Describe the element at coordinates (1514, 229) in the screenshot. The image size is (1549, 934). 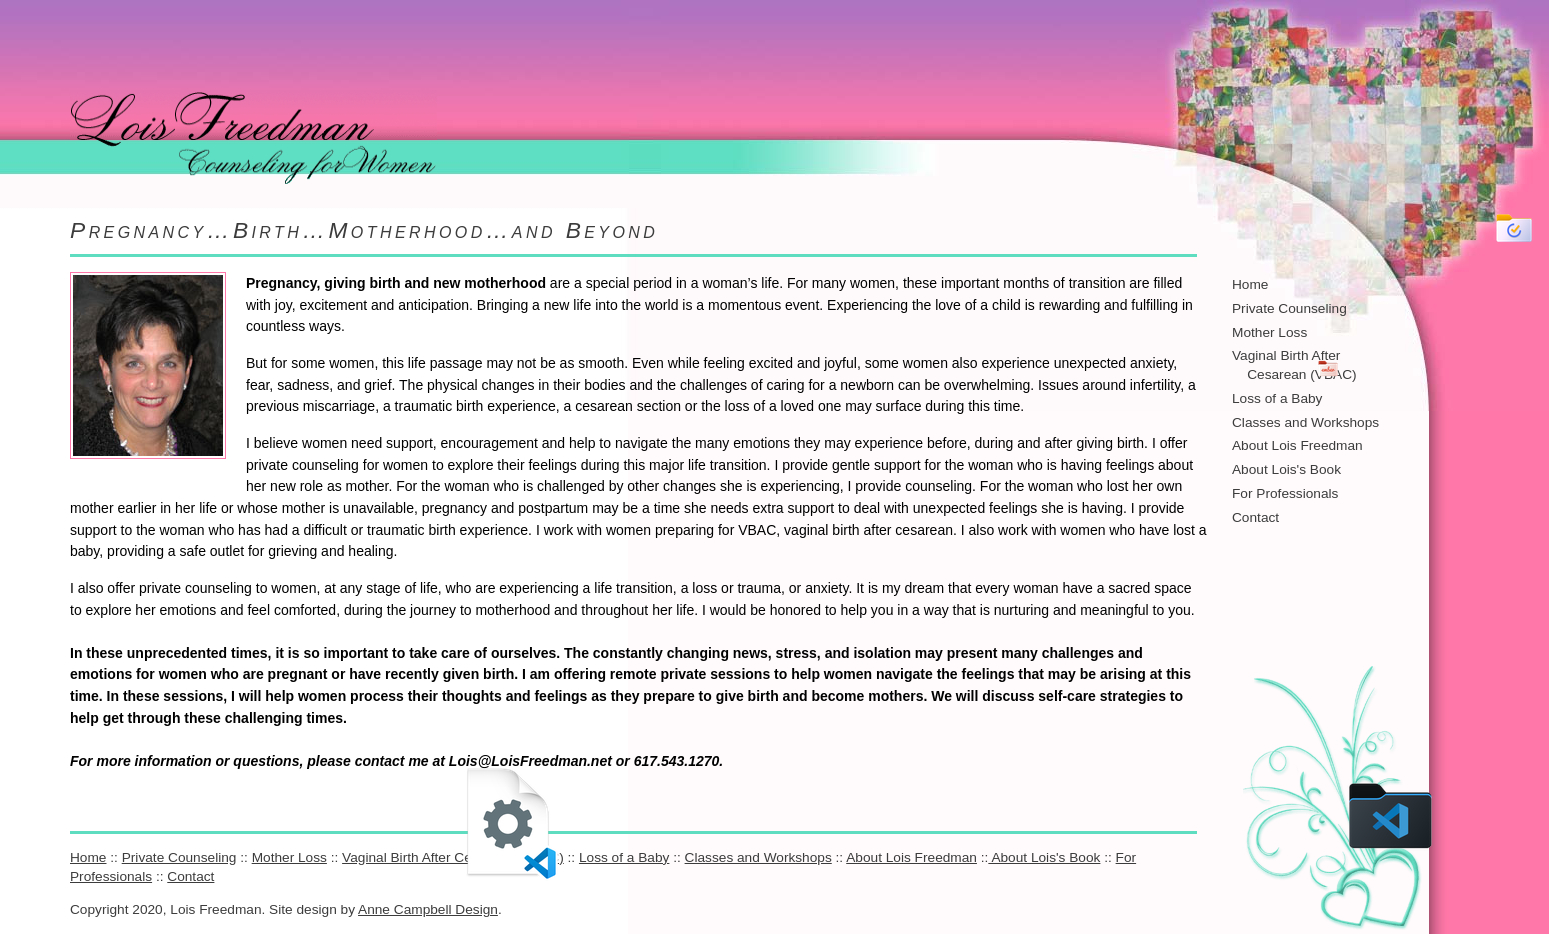
I see `open ticktick tasks folder` at that location.